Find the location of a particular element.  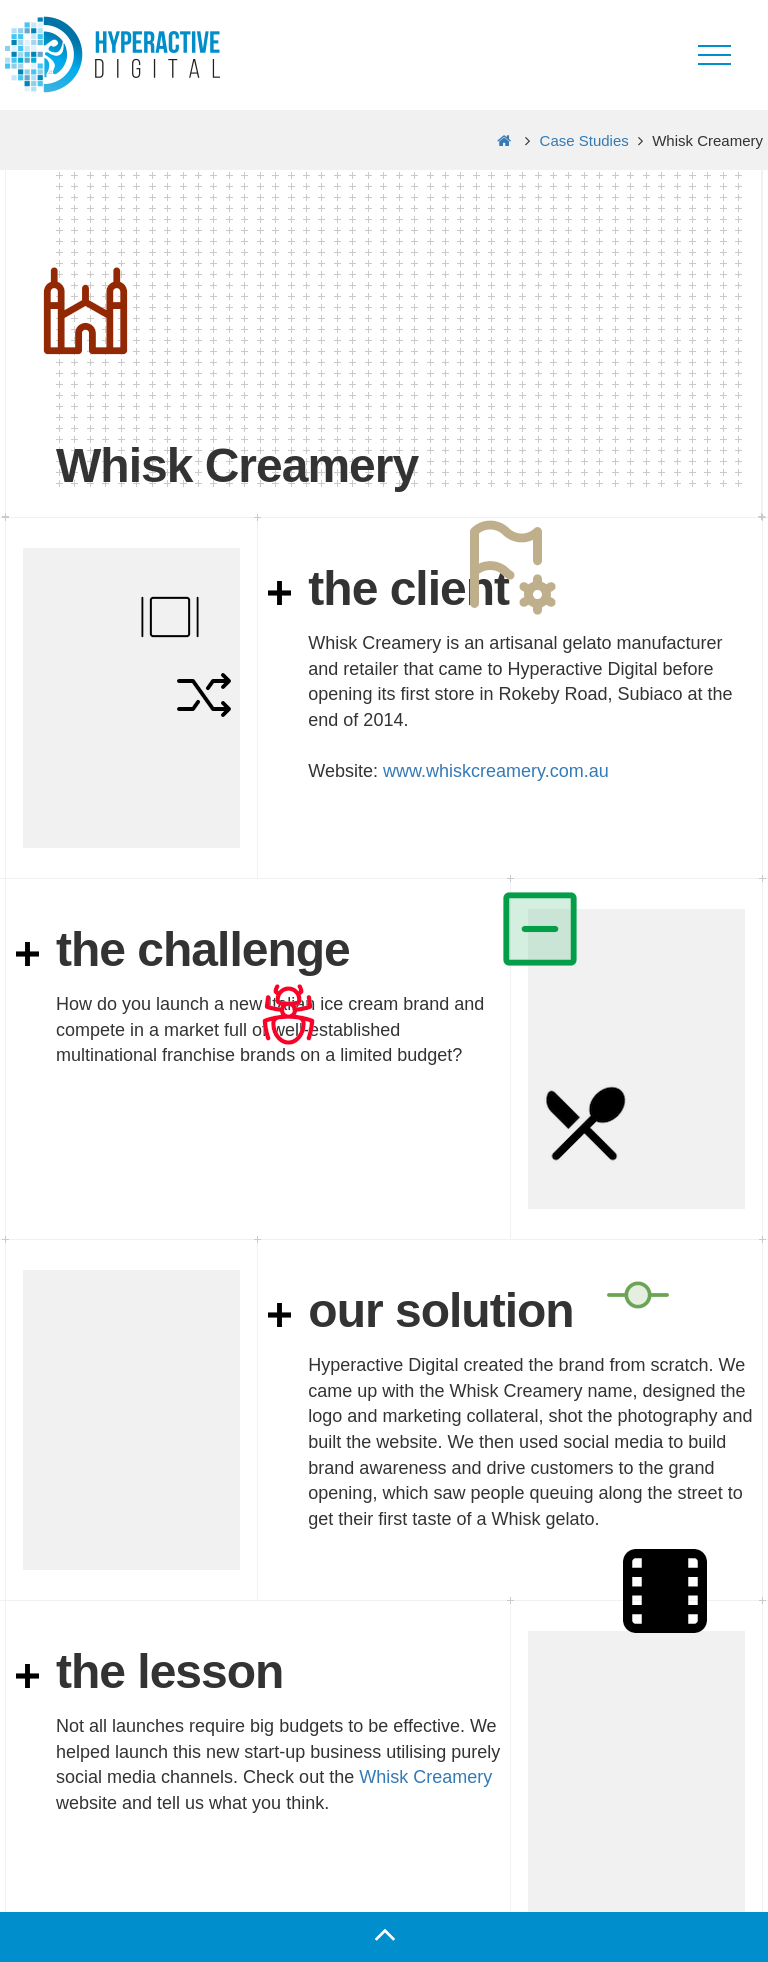

shuffle or randomize playback order is located at coordinates (203, 695).